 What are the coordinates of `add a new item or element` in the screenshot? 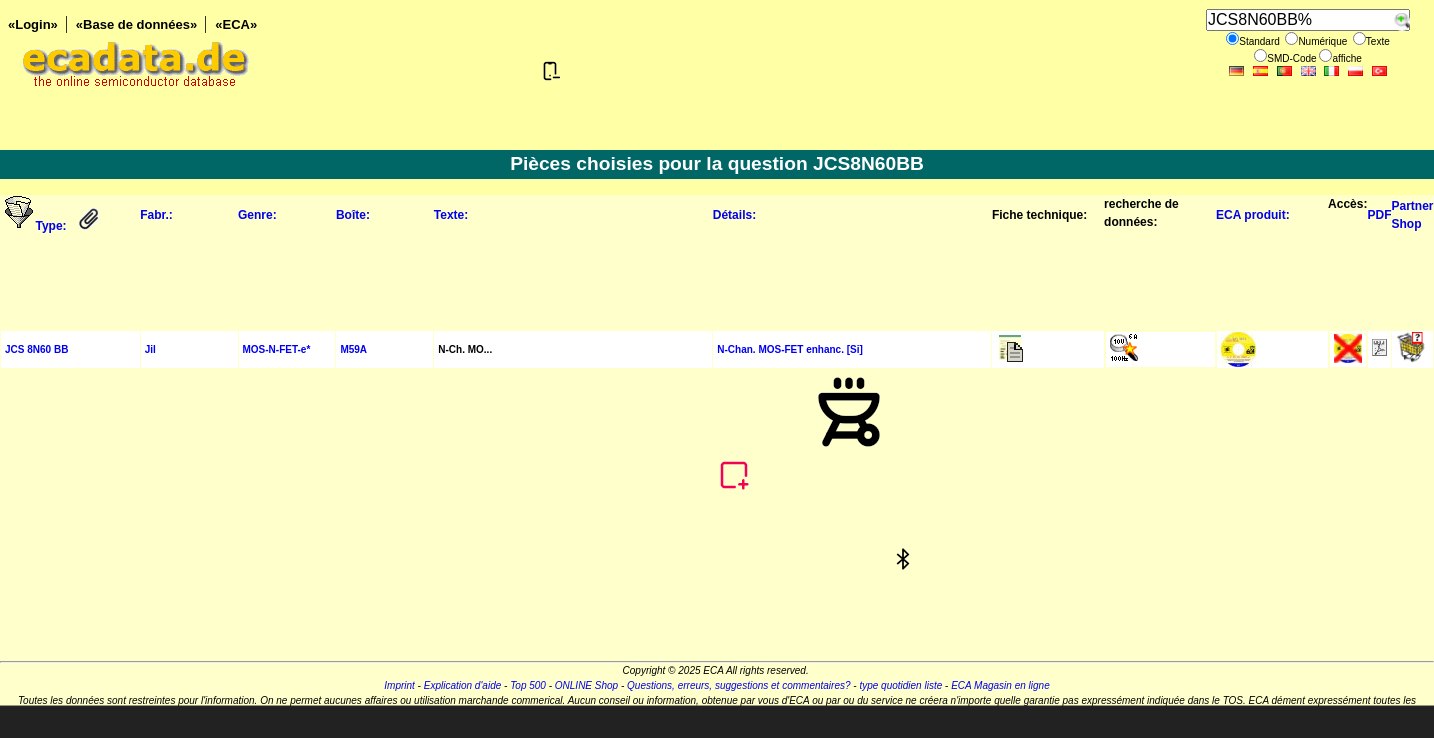 It's located at (734, 475).